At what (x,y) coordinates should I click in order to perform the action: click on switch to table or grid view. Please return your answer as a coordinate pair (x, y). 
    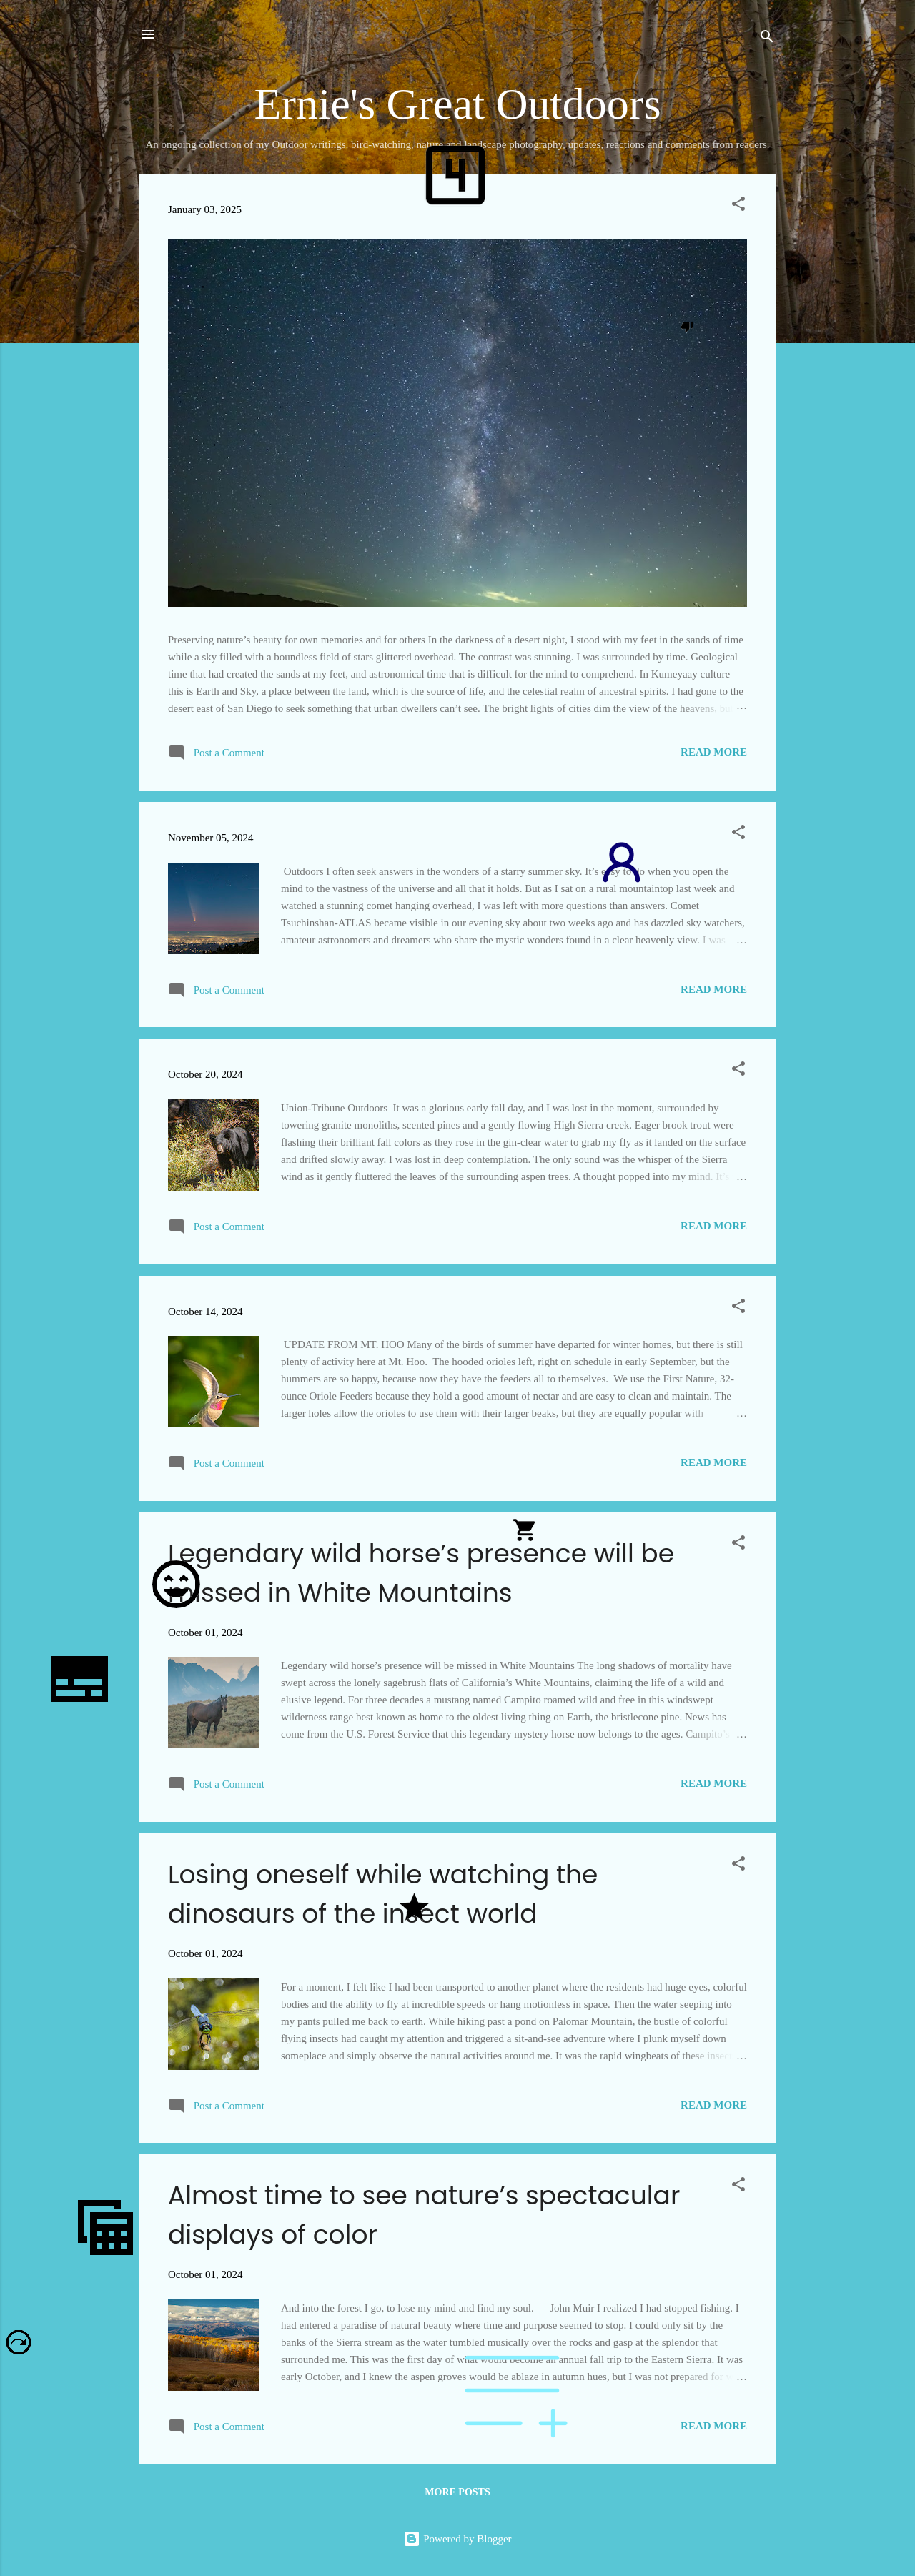
    Looking at the image, I should click on (105, 2227).